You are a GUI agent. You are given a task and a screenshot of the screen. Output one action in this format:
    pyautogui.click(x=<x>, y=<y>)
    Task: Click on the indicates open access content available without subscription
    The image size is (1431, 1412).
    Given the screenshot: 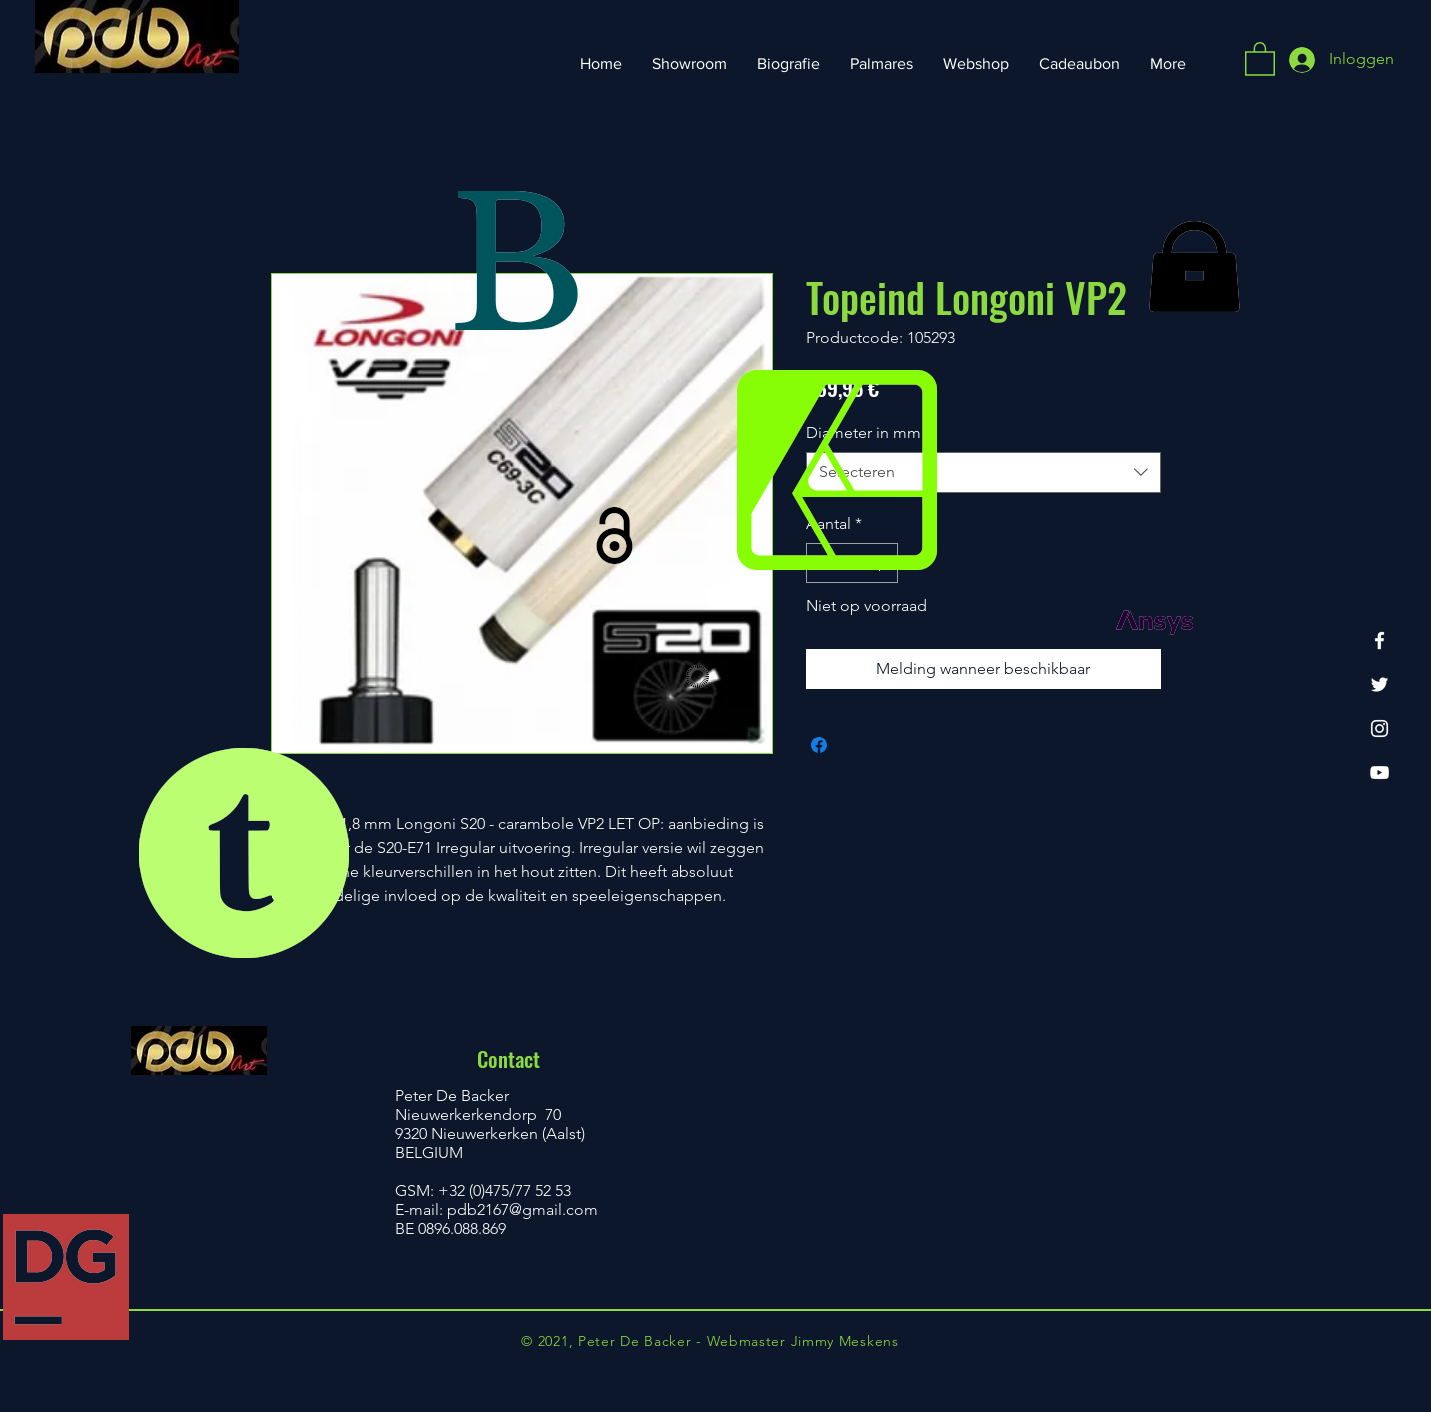 What is the action you would take?
    pyautogui.click(x=614, y=535)
    